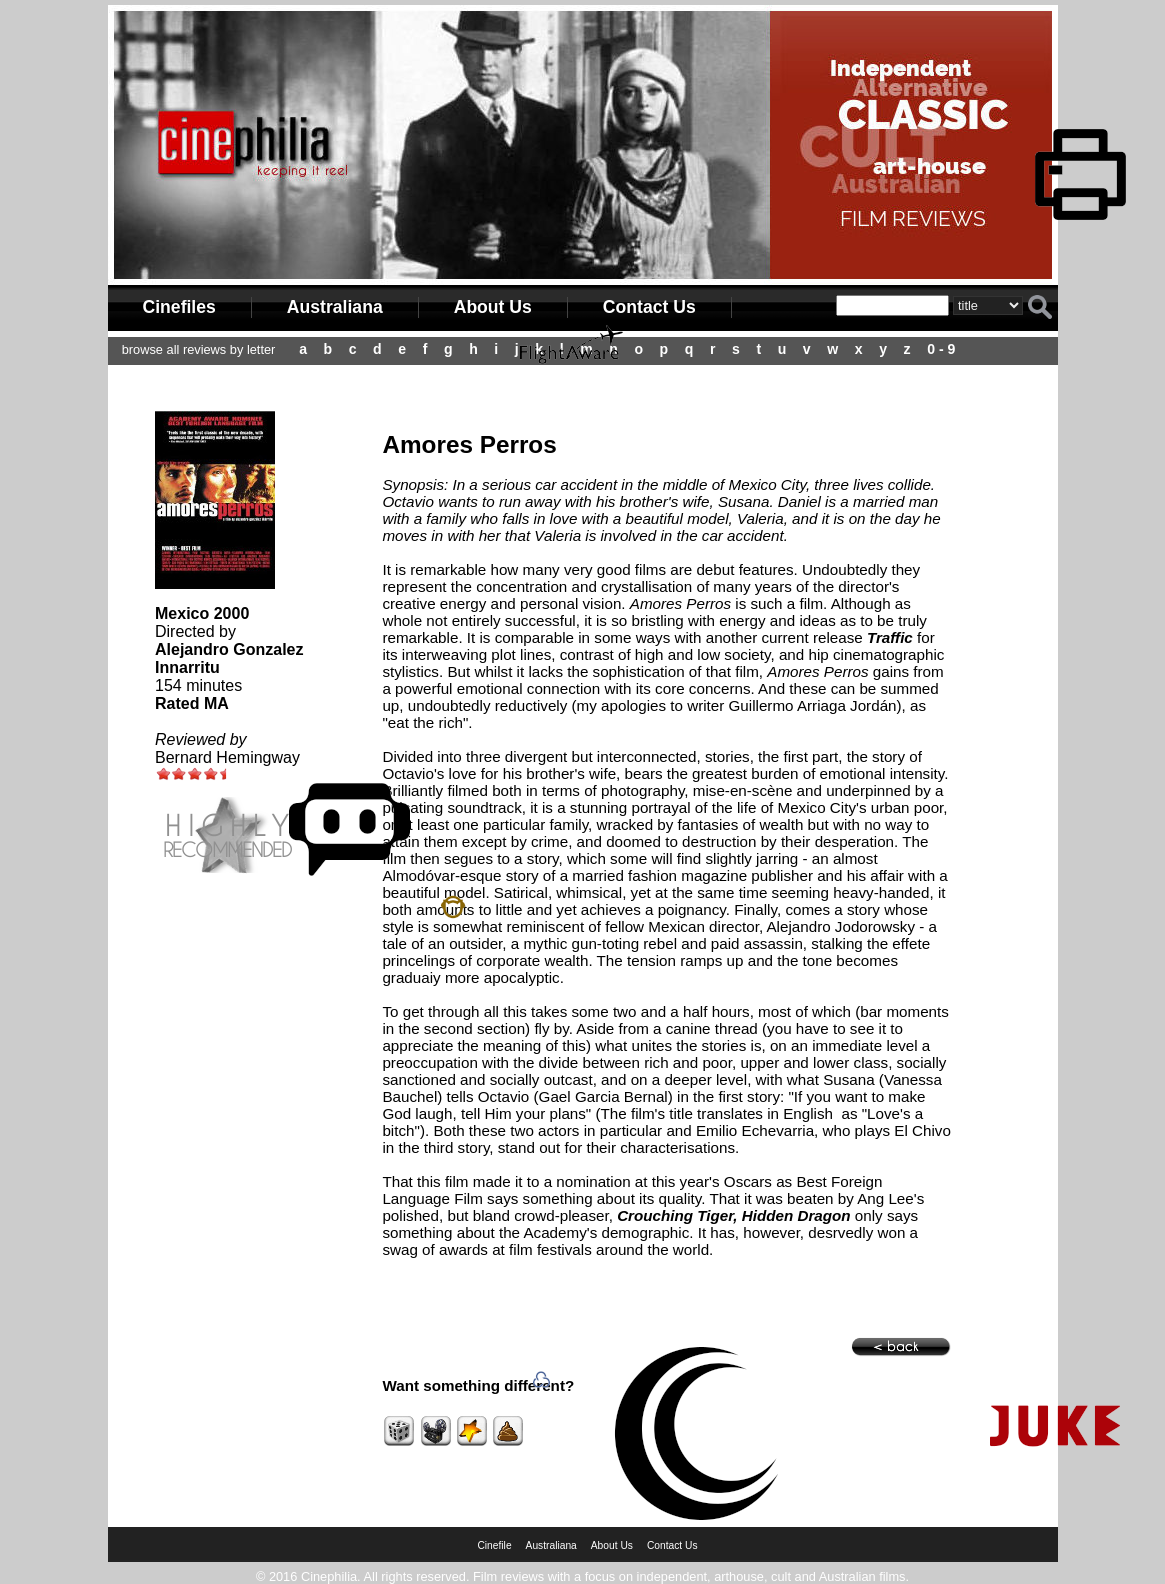  What do you see at coordinates (349, 829) in the screenshot?
I see `open the Poe AI chat app` at bounding box center [349, 829].